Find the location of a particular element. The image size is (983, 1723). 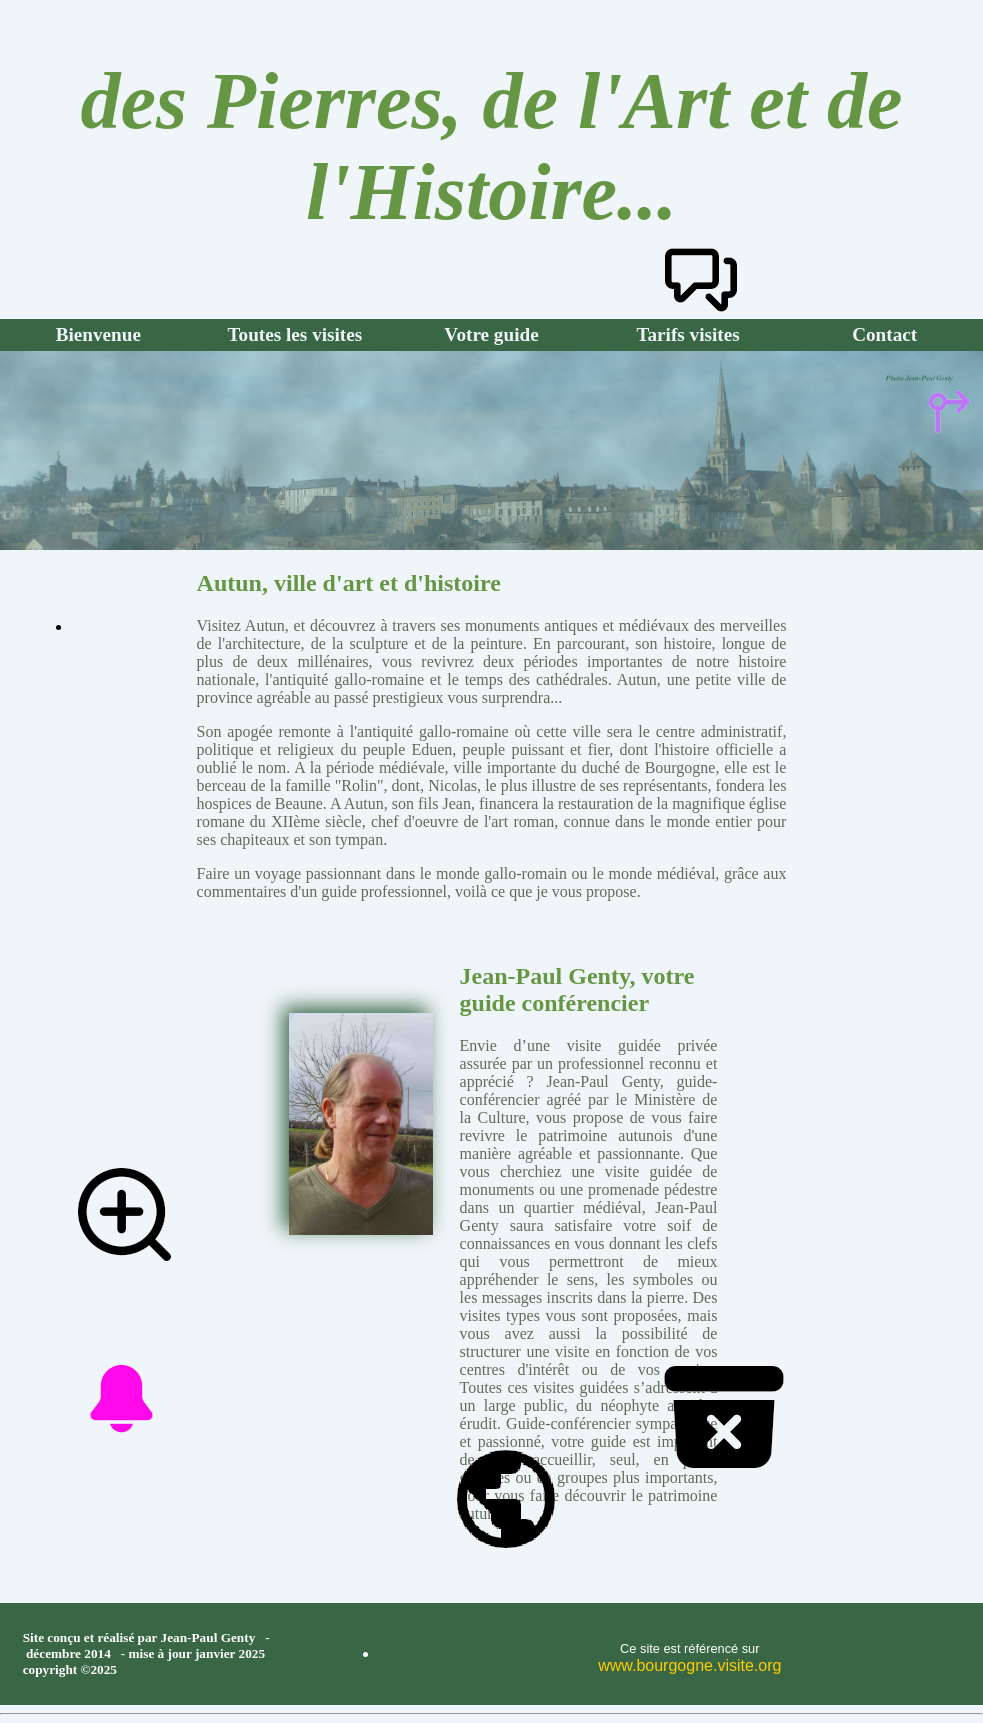

remove item from archive is located at coordinates (724, 1417).